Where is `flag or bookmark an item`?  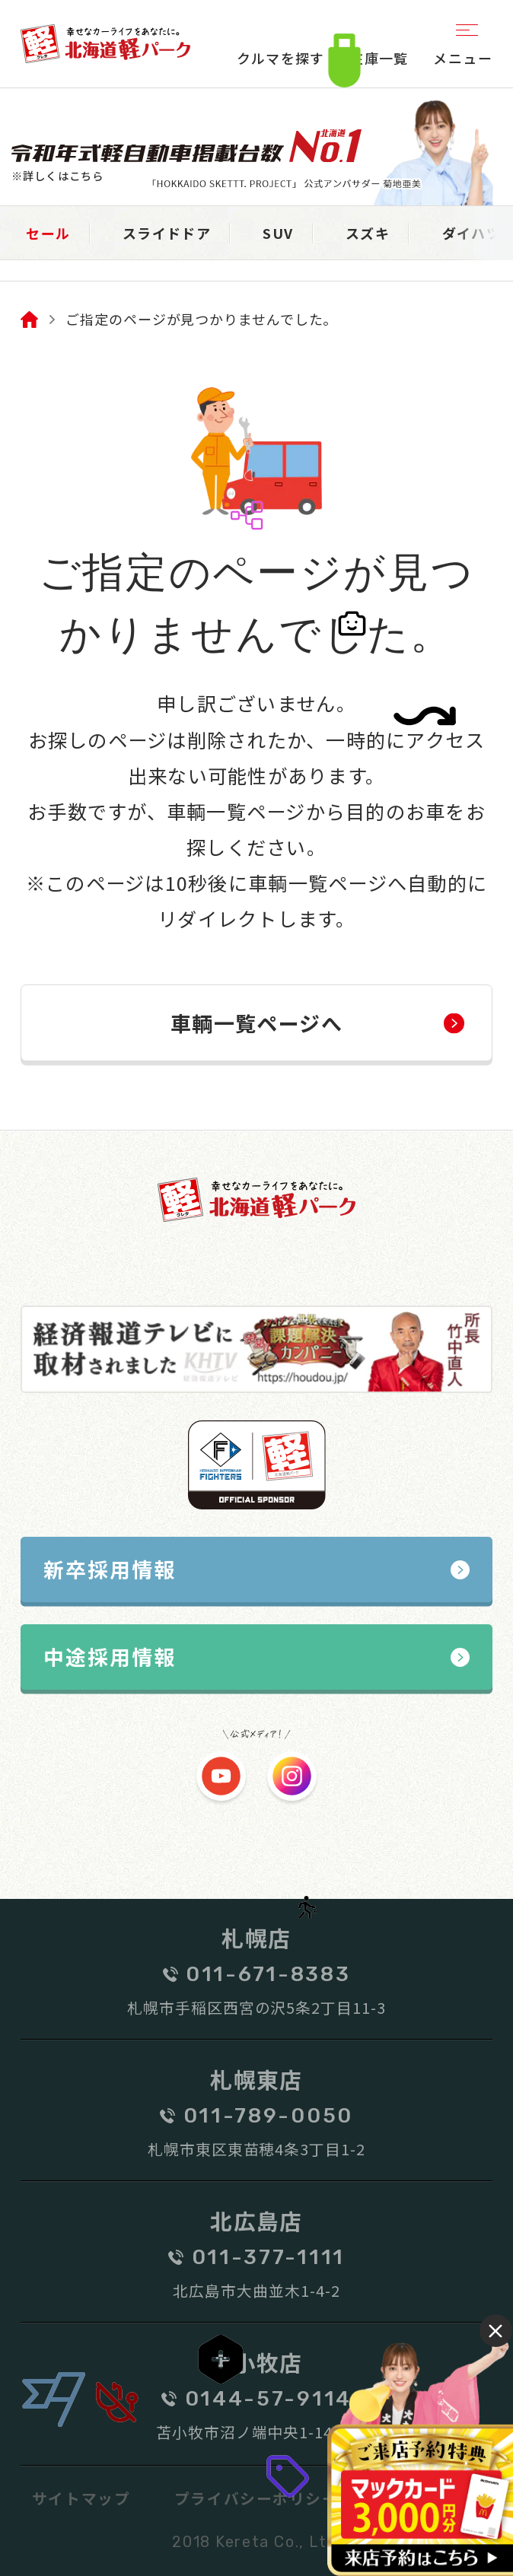 flag or bookmark an item is located at coordinates (53, 2397).